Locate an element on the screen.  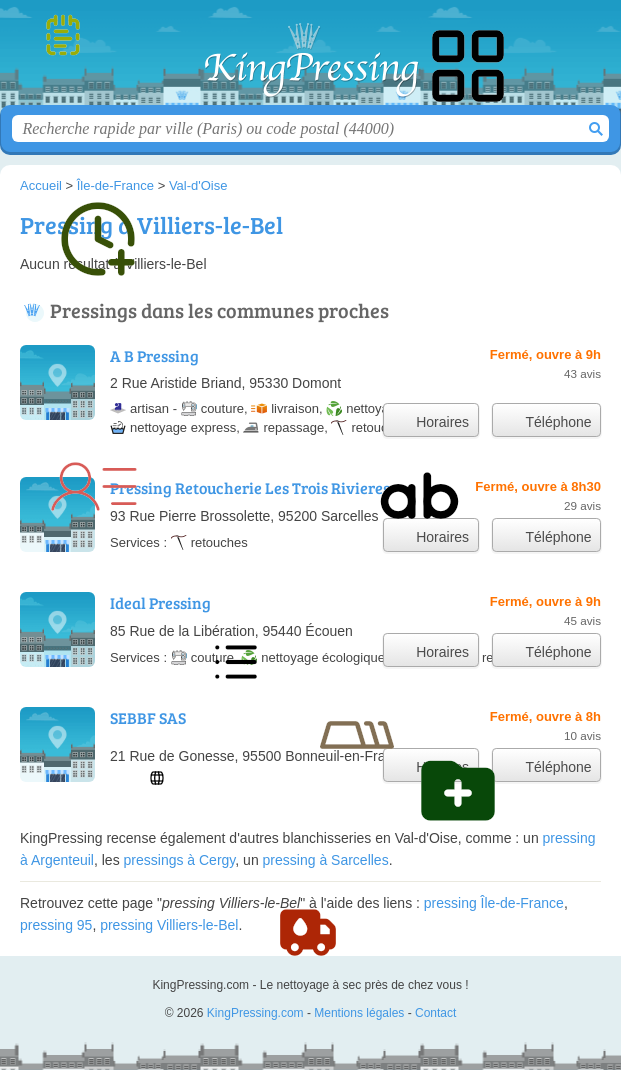
view items in list format is located at coordinates (236, 662).